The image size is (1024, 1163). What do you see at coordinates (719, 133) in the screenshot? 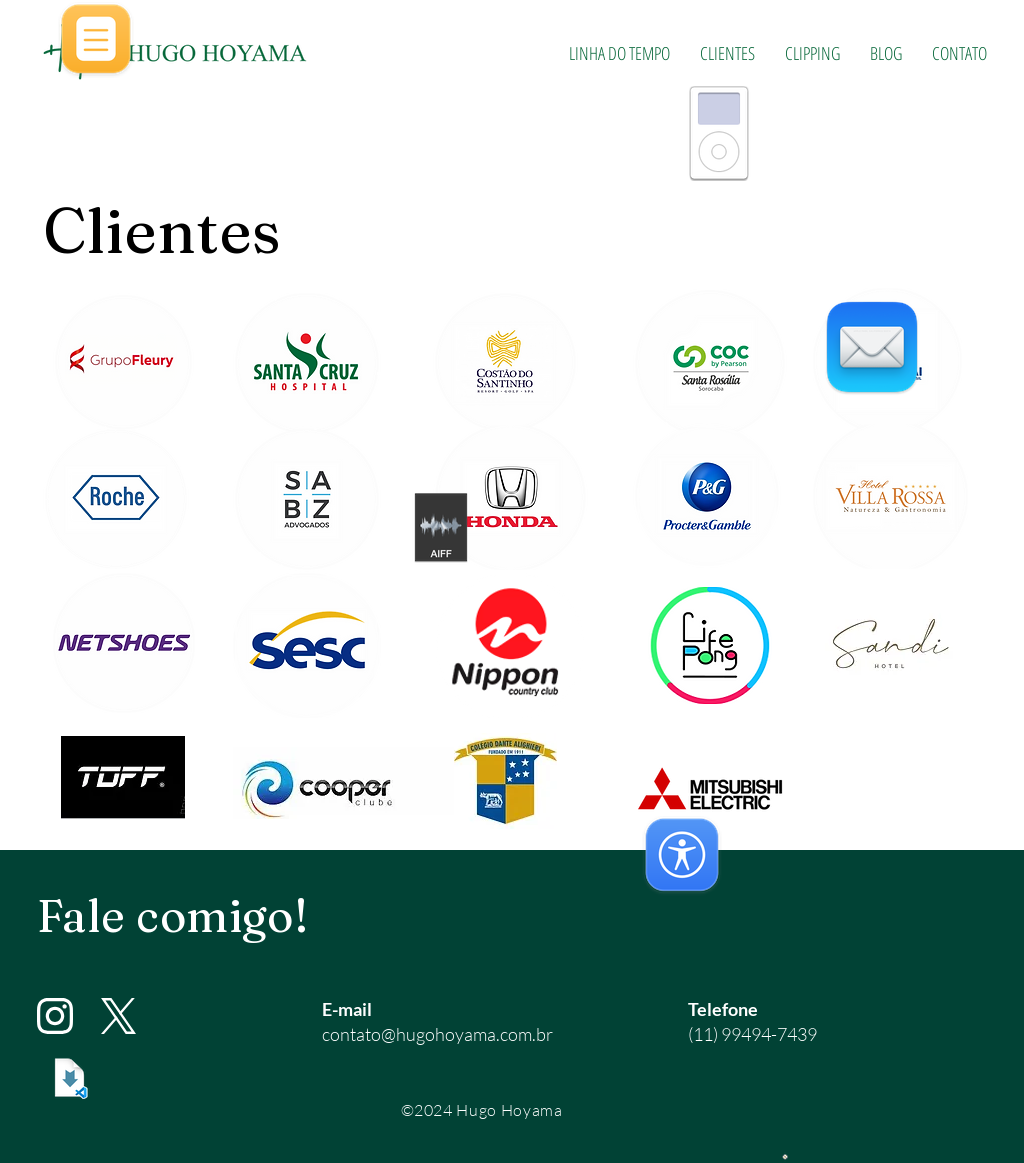
I see `manage connected iPod device` at bounding box center [719, 133].